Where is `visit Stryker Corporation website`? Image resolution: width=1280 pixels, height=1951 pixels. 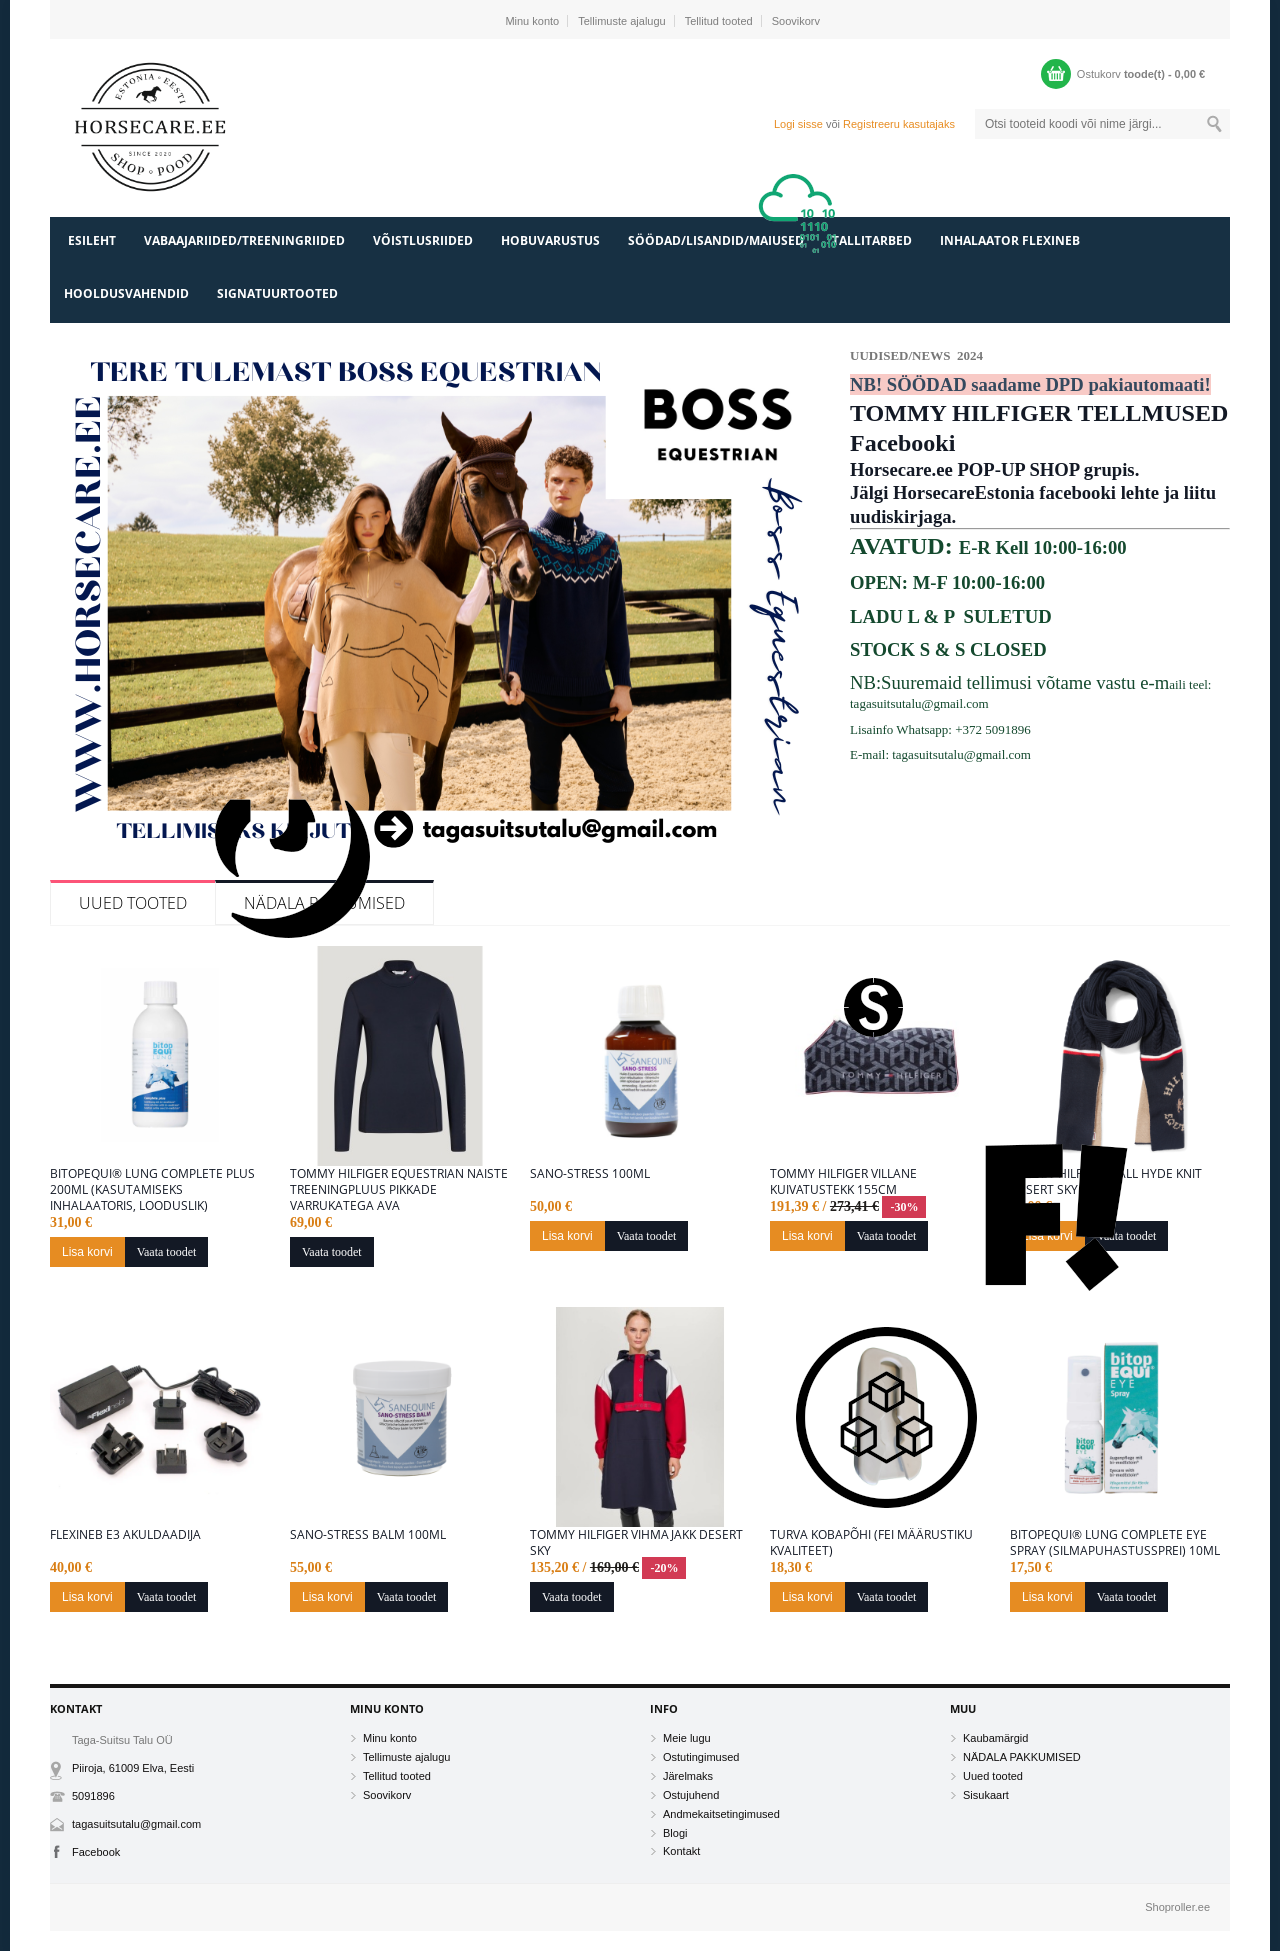 visit Stryker Corporation website is located at coordinates (873, 1007).